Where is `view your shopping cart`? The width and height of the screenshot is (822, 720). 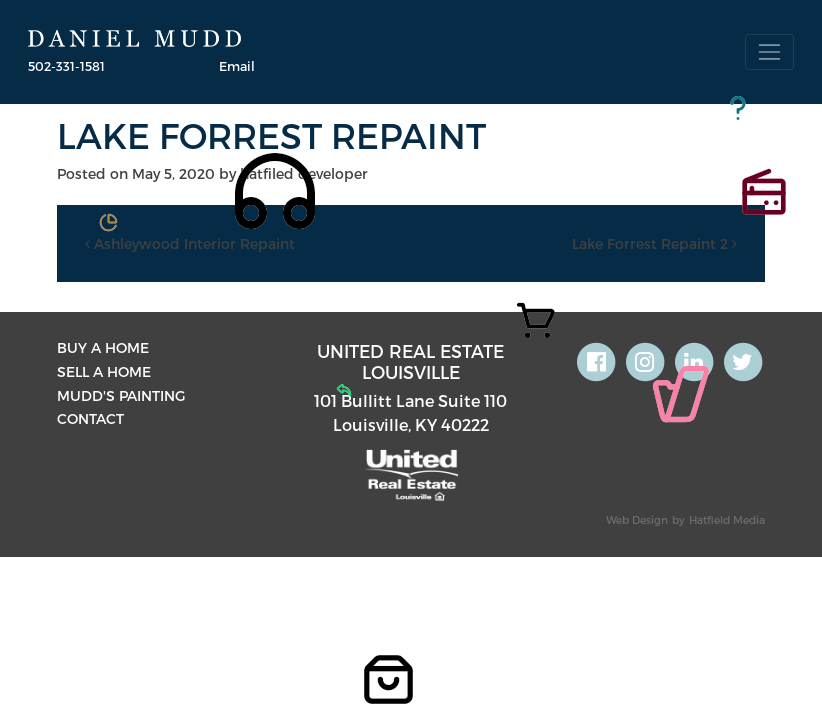 view your shopping cart is located at coordinates (536, 320).